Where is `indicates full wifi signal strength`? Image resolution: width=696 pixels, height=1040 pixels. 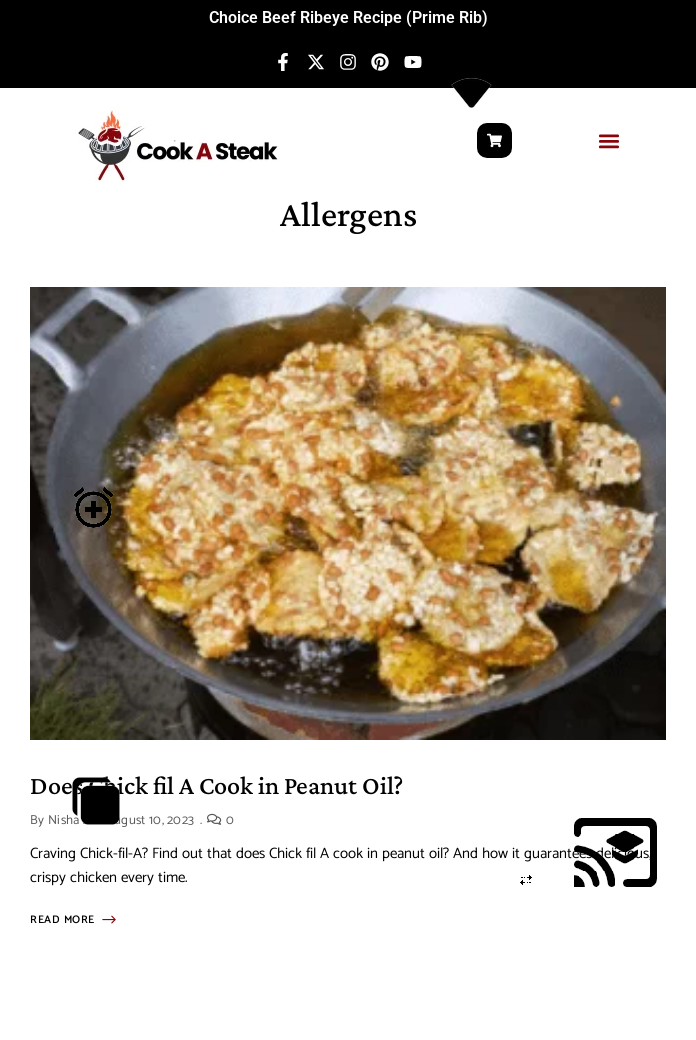 indicates full wifi signal strength is located at coordinates (471, 93).